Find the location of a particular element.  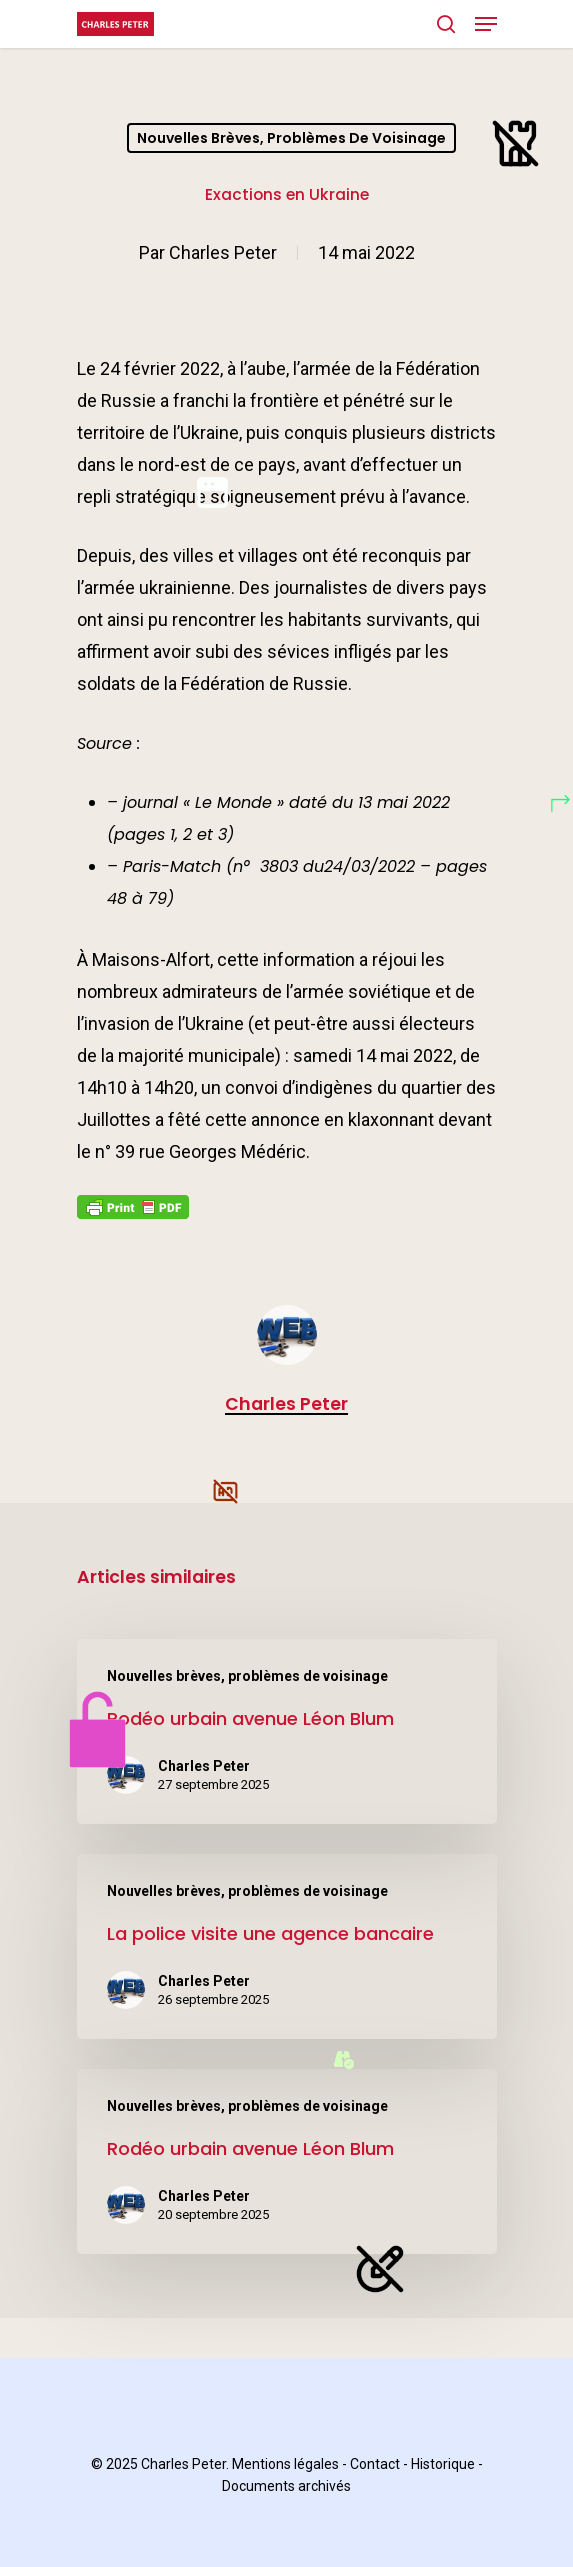

redirect or forward content is located at coordinates (560, 803).